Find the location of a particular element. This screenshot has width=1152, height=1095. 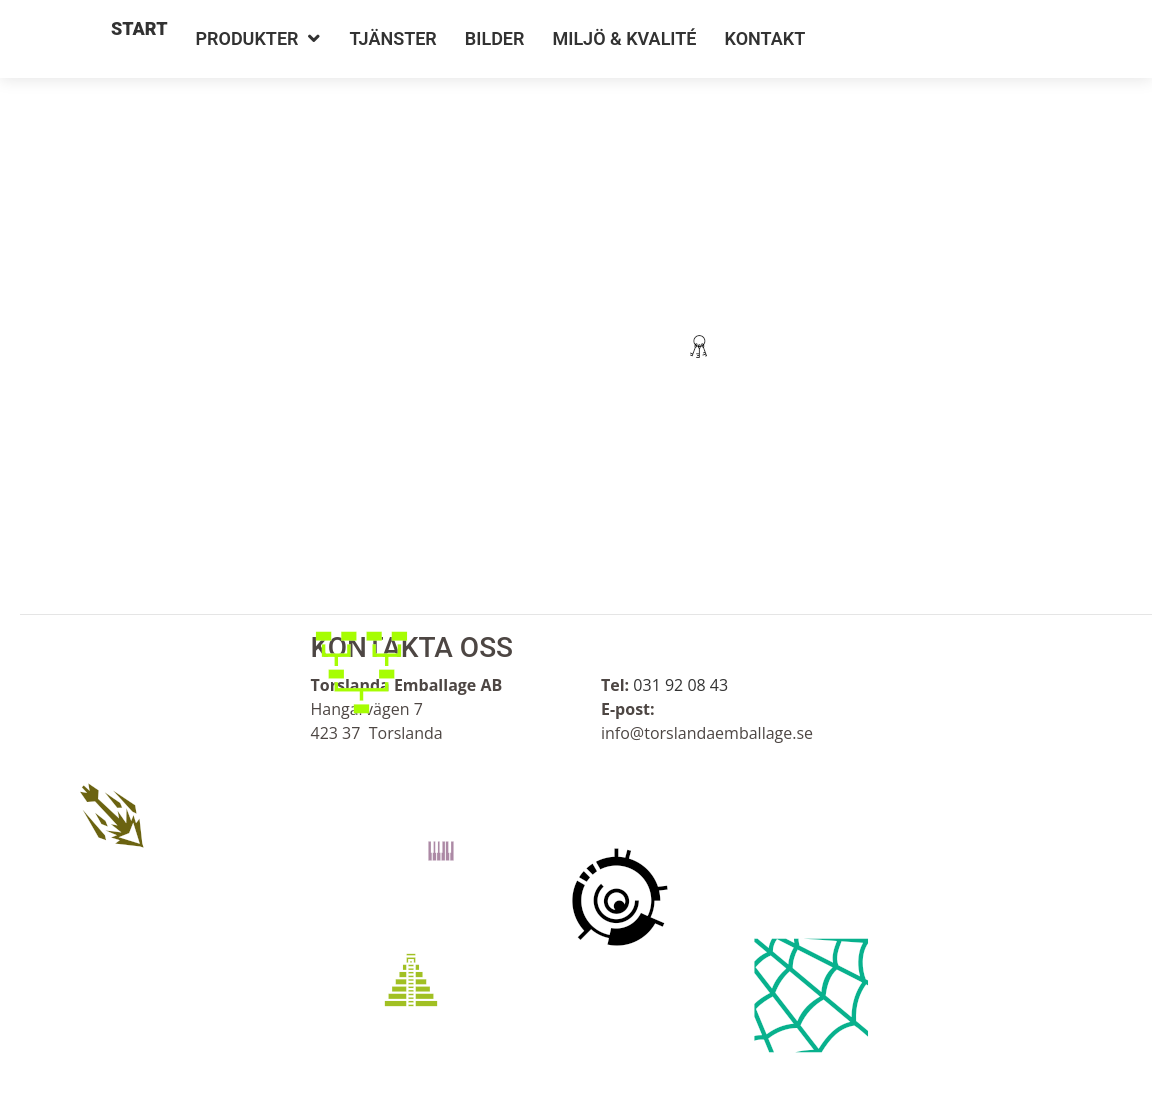

open piano or keyboard instrument is located at coordinates (441, 851).